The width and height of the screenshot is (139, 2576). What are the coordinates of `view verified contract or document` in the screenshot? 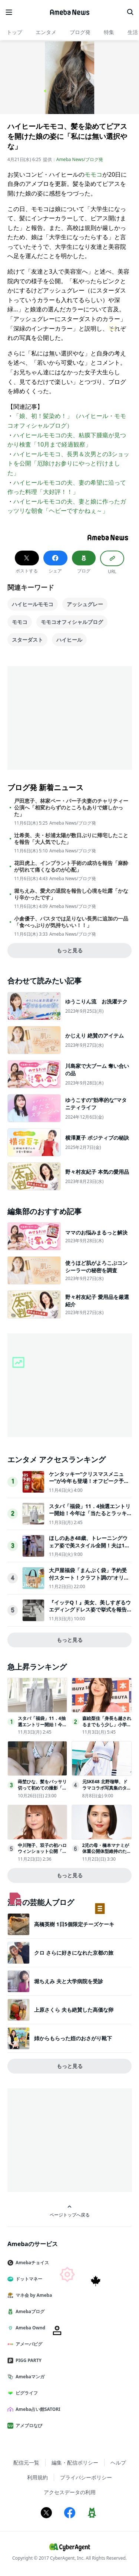 It's located at (15, 1898).